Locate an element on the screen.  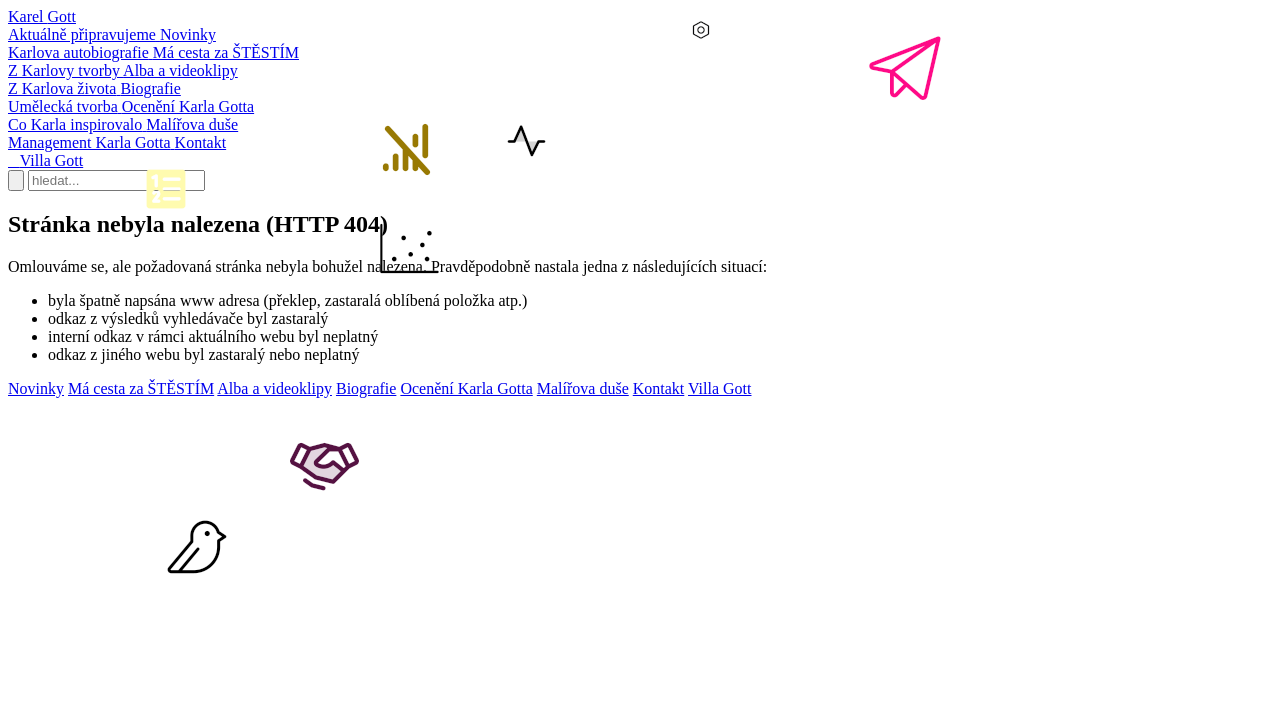
no cellular signal available is located at coordinates (407, 150).